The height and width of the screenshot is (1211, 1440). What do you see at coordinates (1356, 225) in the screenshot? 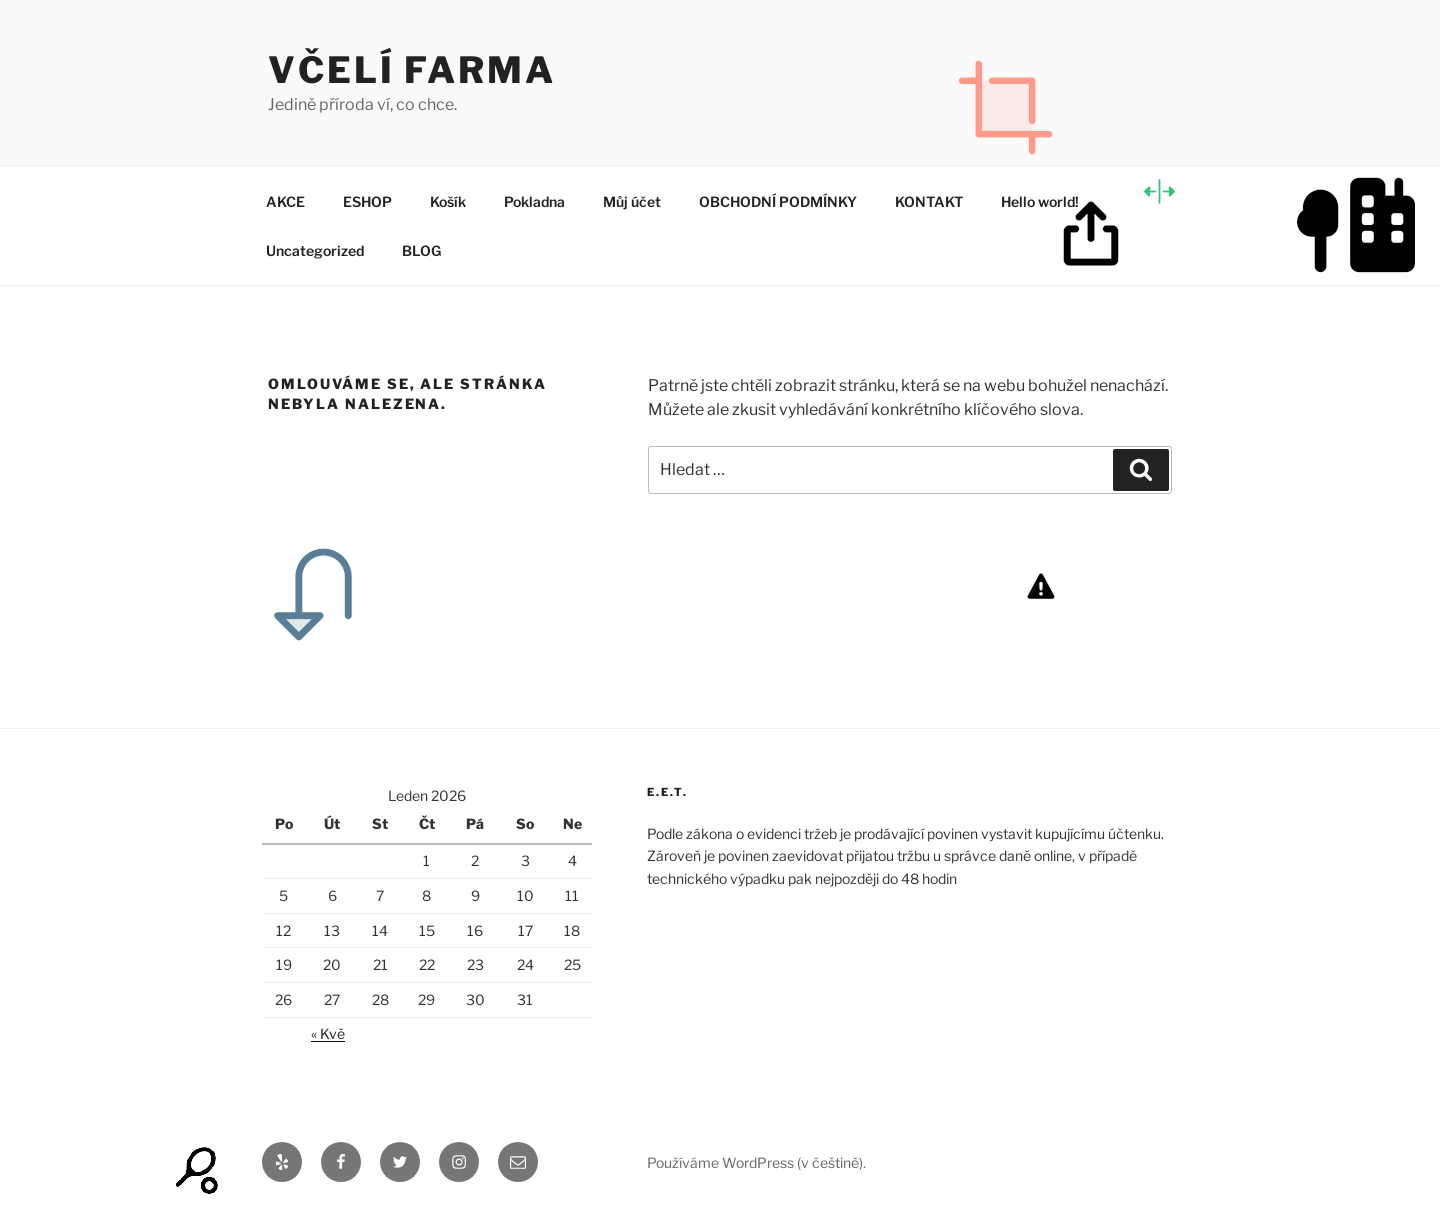
I see `view urban green spaces or parks` at bounding box center [1356, 225].